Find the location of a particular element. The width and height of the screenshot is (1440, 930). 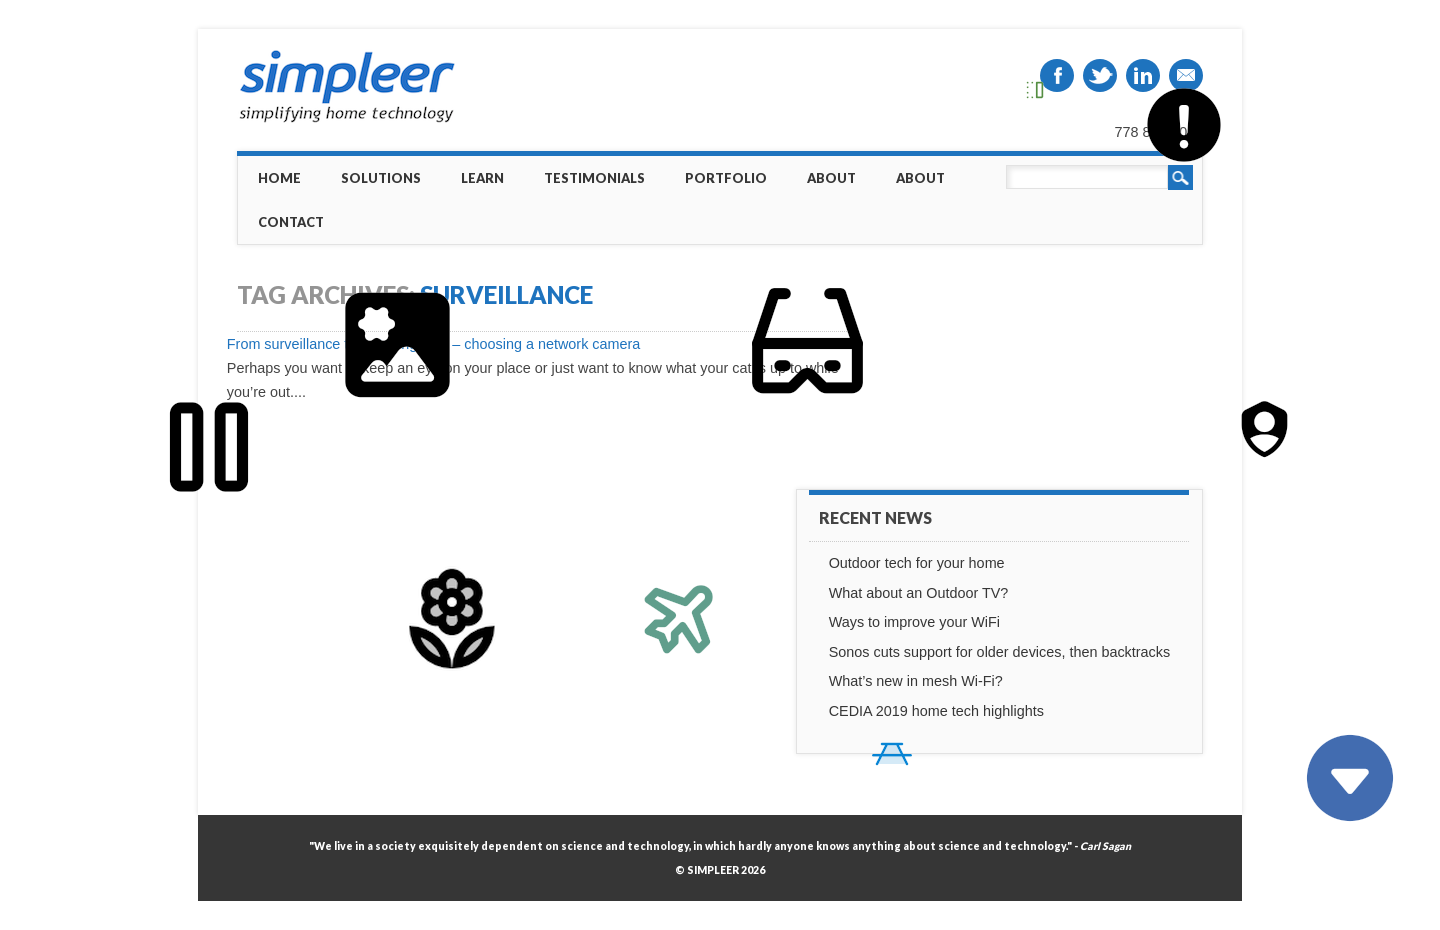

indicates an error or problem has occurred is located at coordinates (1184, 125).